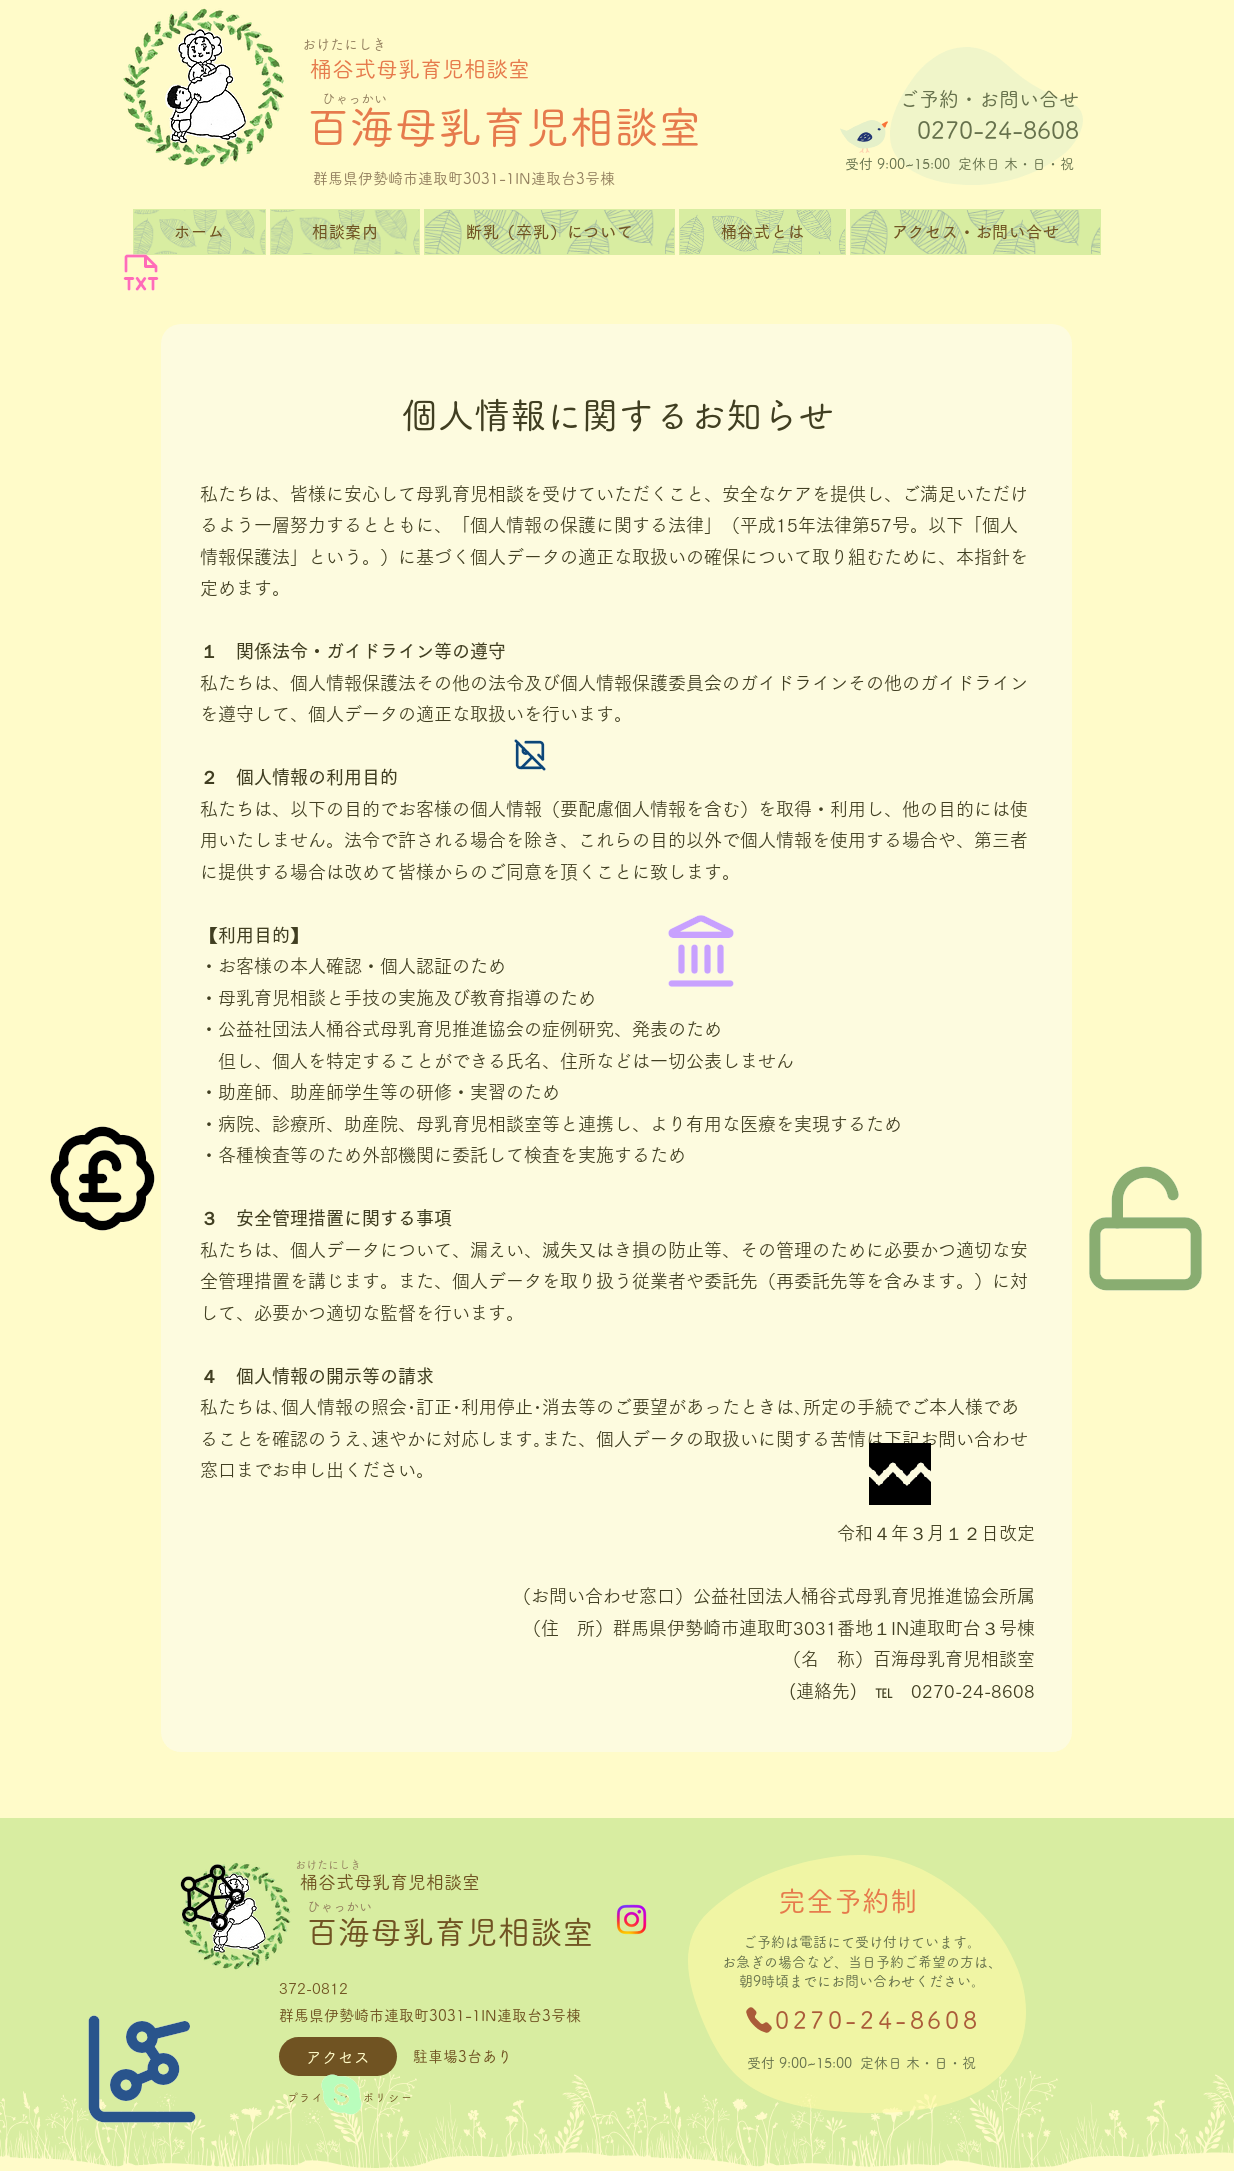 The width and height of the screenshot is (1234, 2171). Describe the element at coordinates (530, 755) in the screenshot. I see `image failed to load` at that location.